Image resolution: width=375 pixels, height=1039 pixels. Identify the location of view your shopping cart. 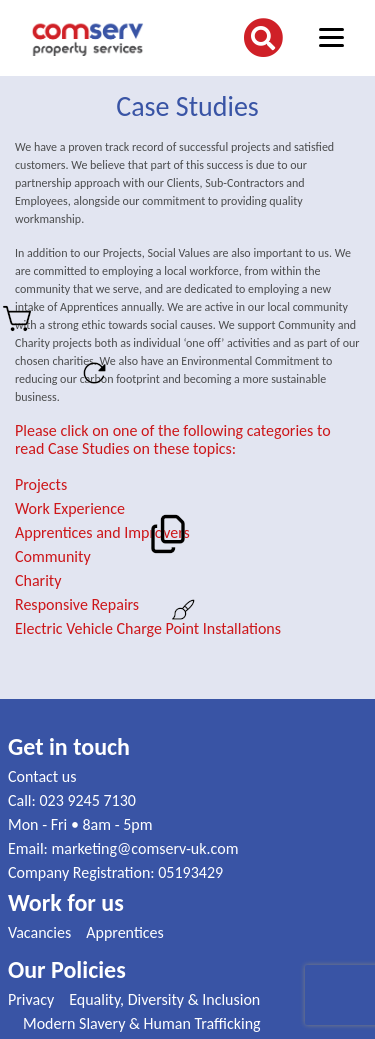
(17, 318).